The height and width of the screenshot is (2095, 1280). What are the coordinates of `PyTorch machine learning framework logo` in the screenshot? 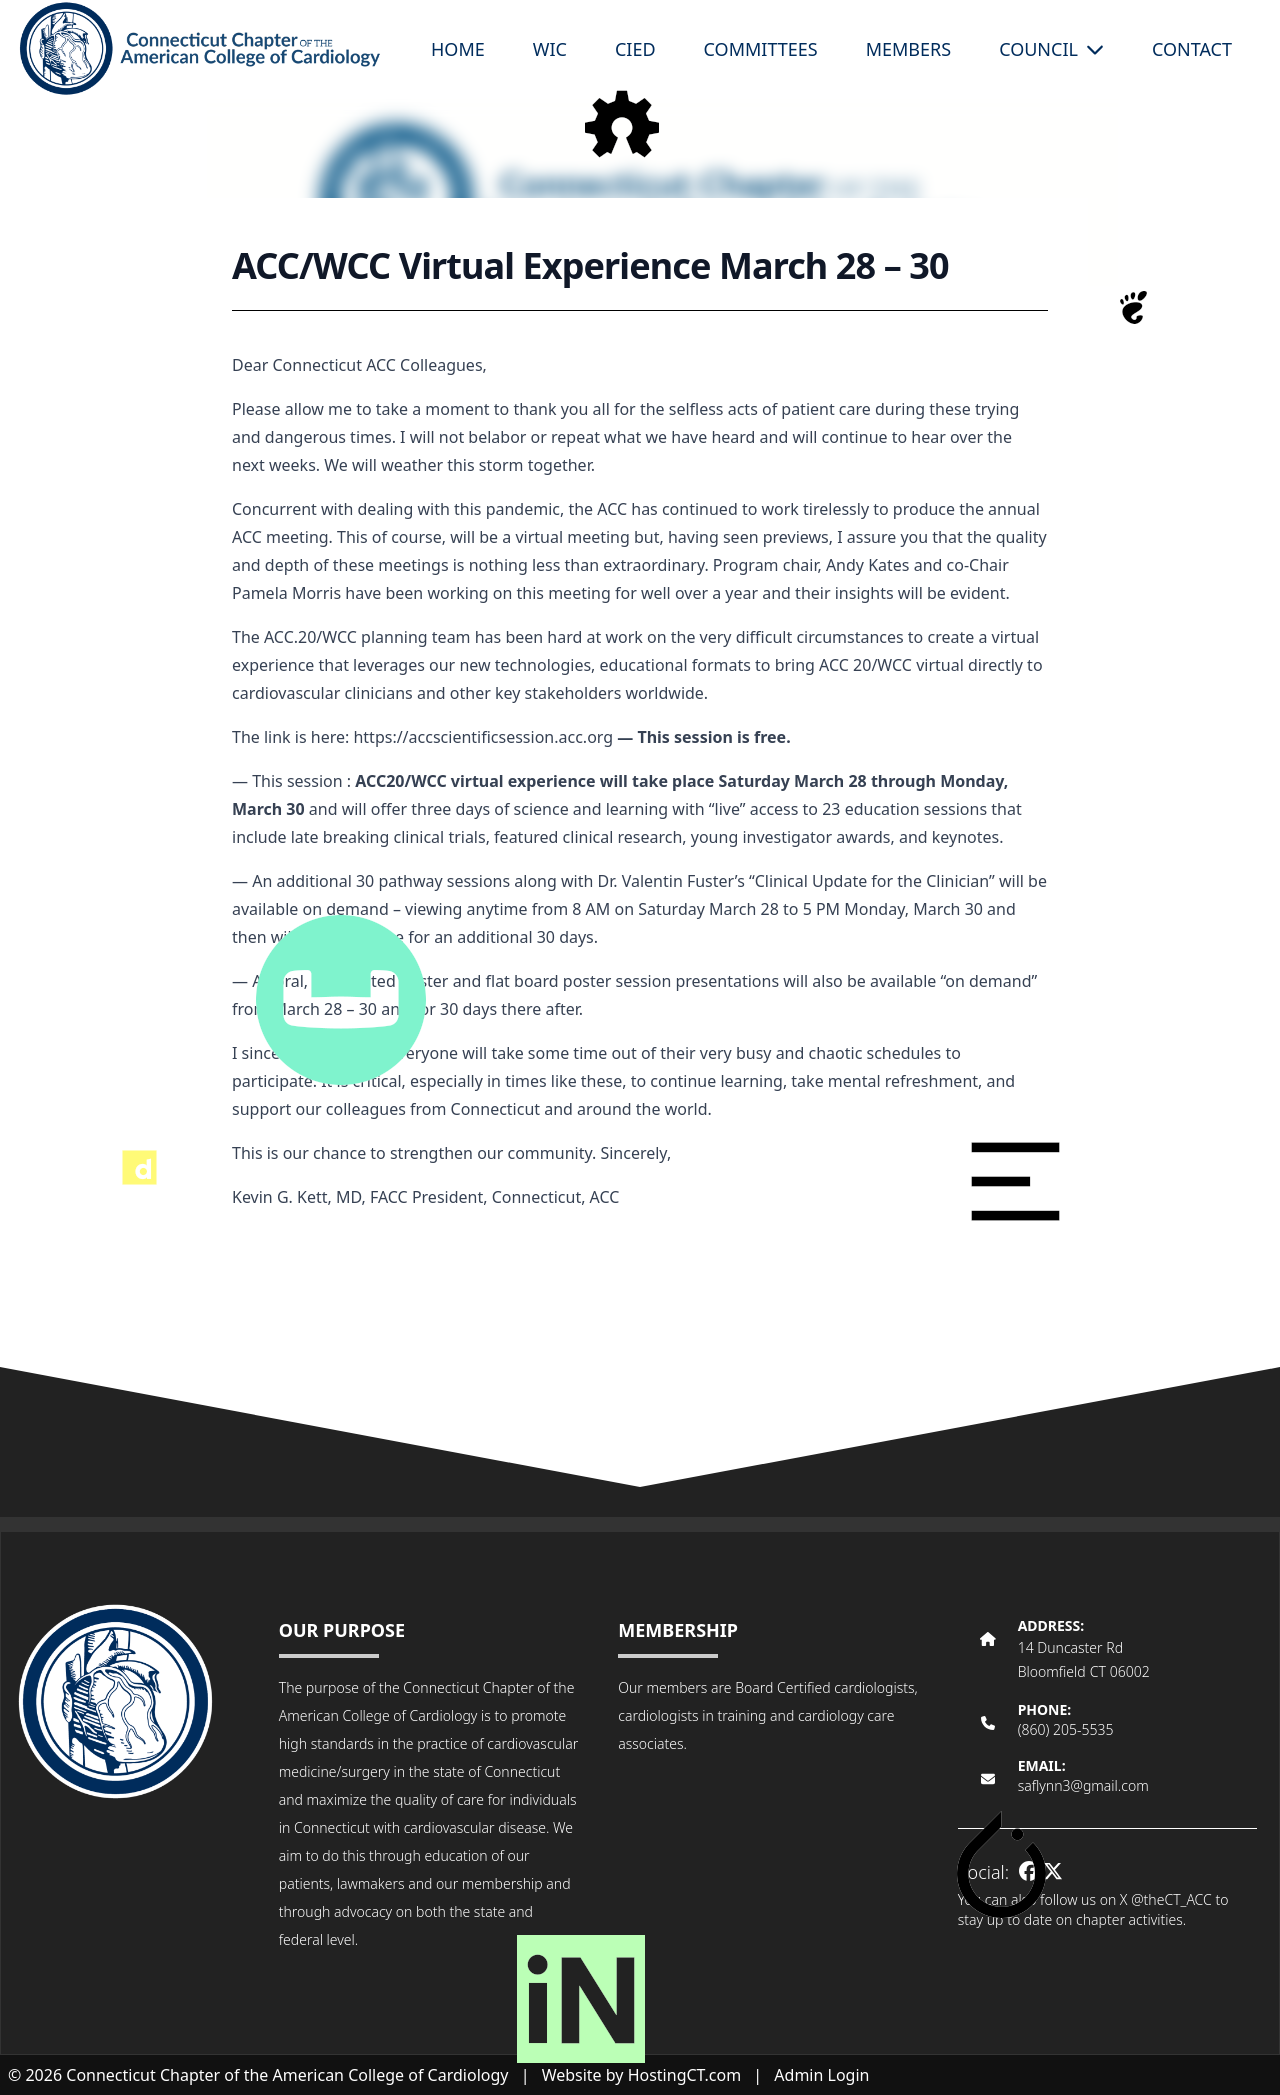 It's located at (1001, 1864).